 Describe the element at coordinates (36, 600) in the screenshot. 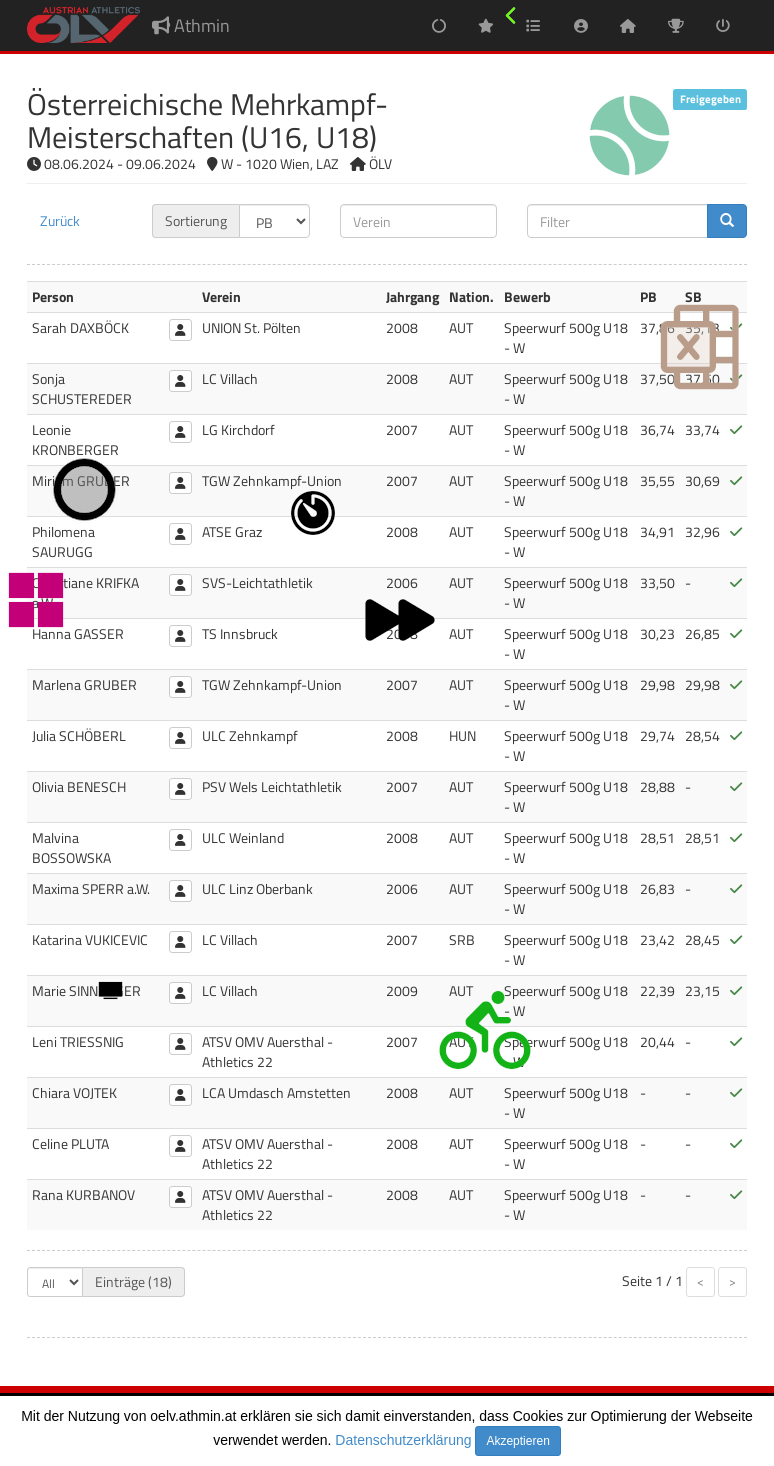

I see `view items in grid layout` at that location.